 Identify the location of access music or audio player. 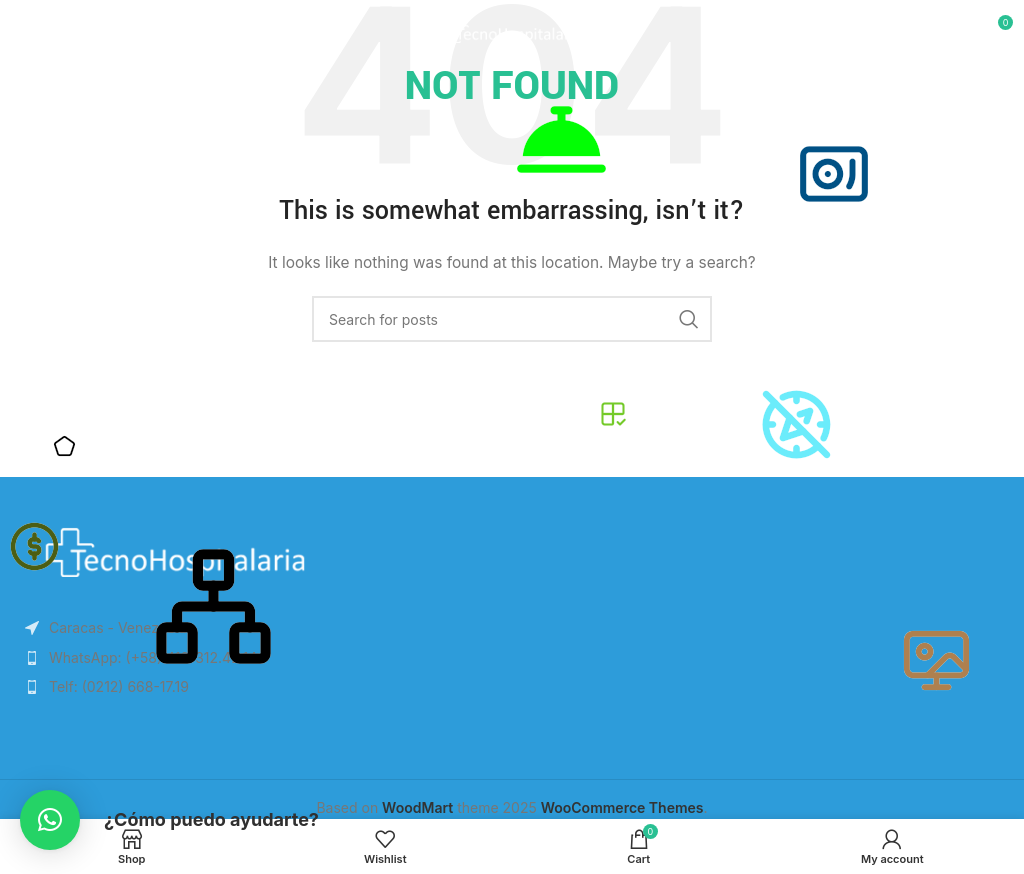
(834, 174).